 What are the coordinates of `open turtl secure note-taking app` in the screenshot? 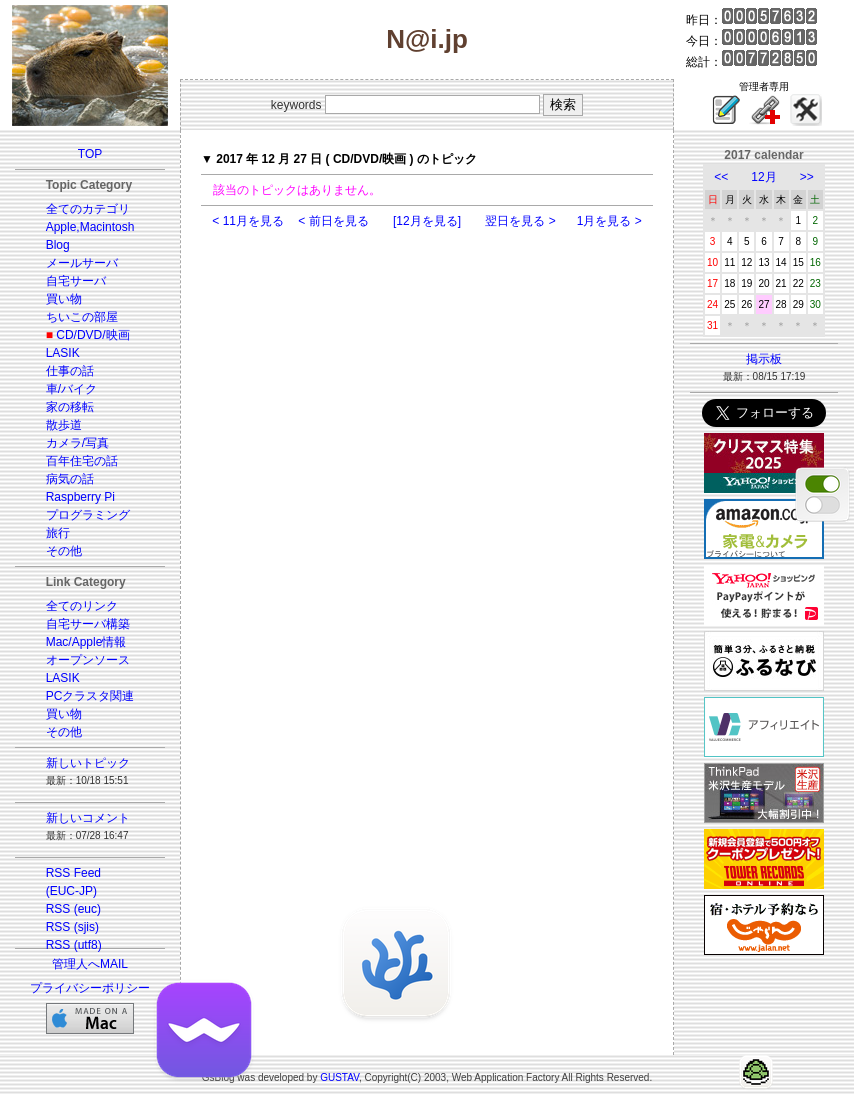 It's located at (756, 1072).